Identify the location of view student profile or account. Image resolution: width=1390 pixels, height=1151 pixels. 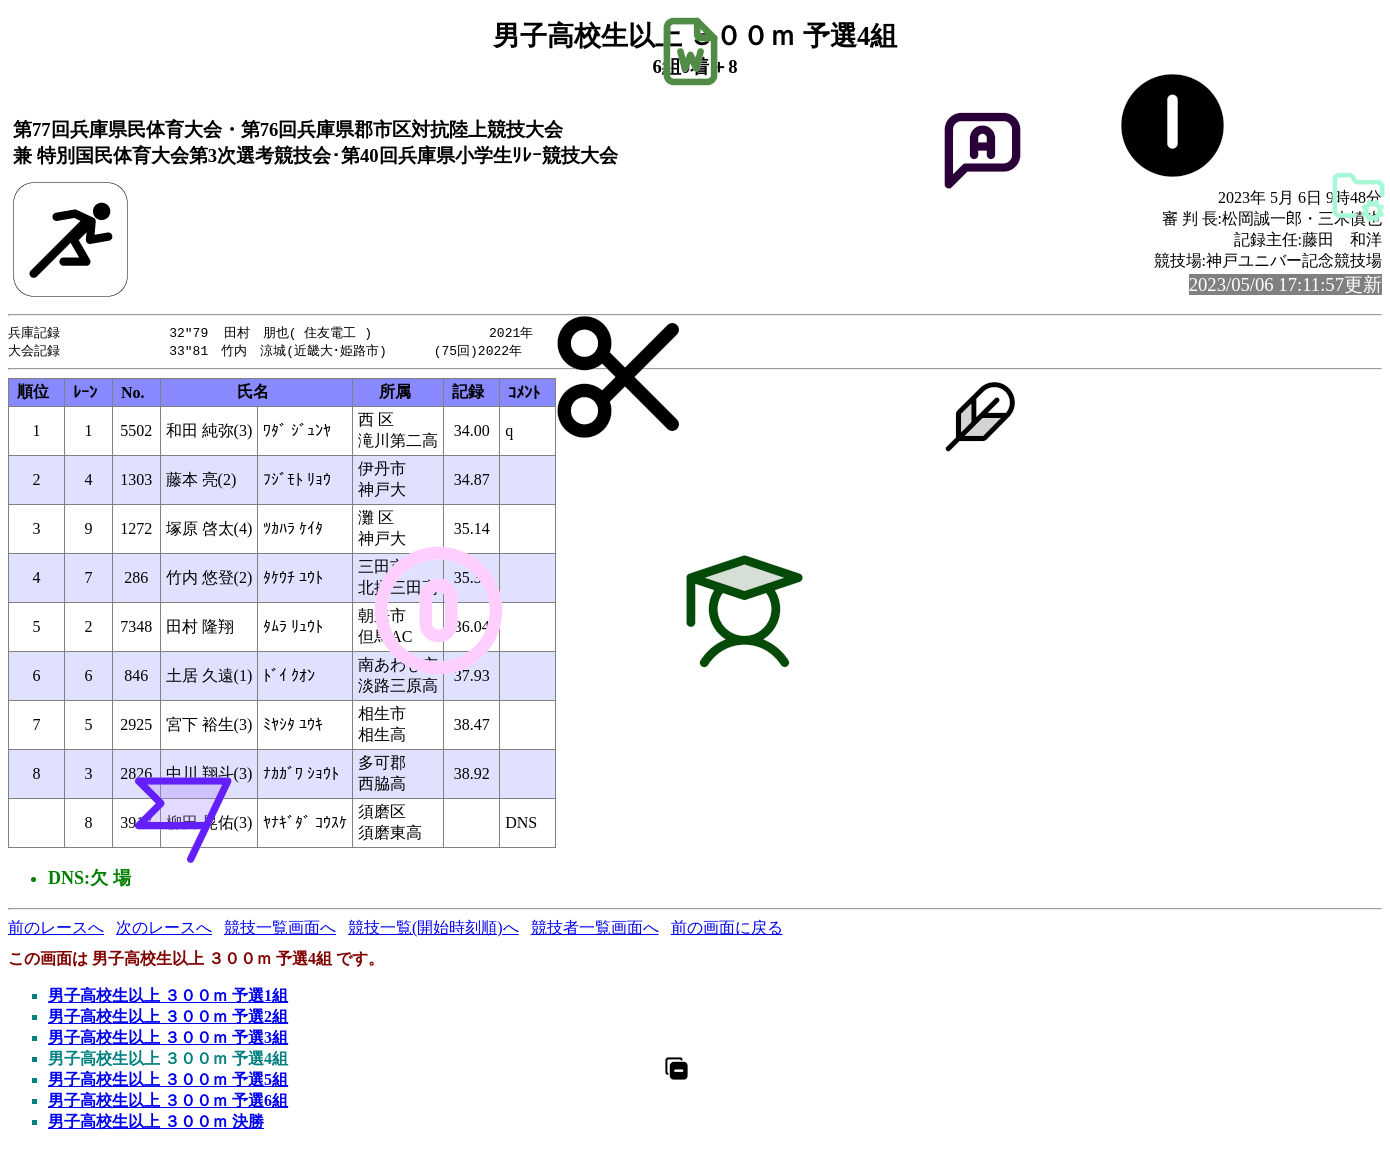
(744, 613).